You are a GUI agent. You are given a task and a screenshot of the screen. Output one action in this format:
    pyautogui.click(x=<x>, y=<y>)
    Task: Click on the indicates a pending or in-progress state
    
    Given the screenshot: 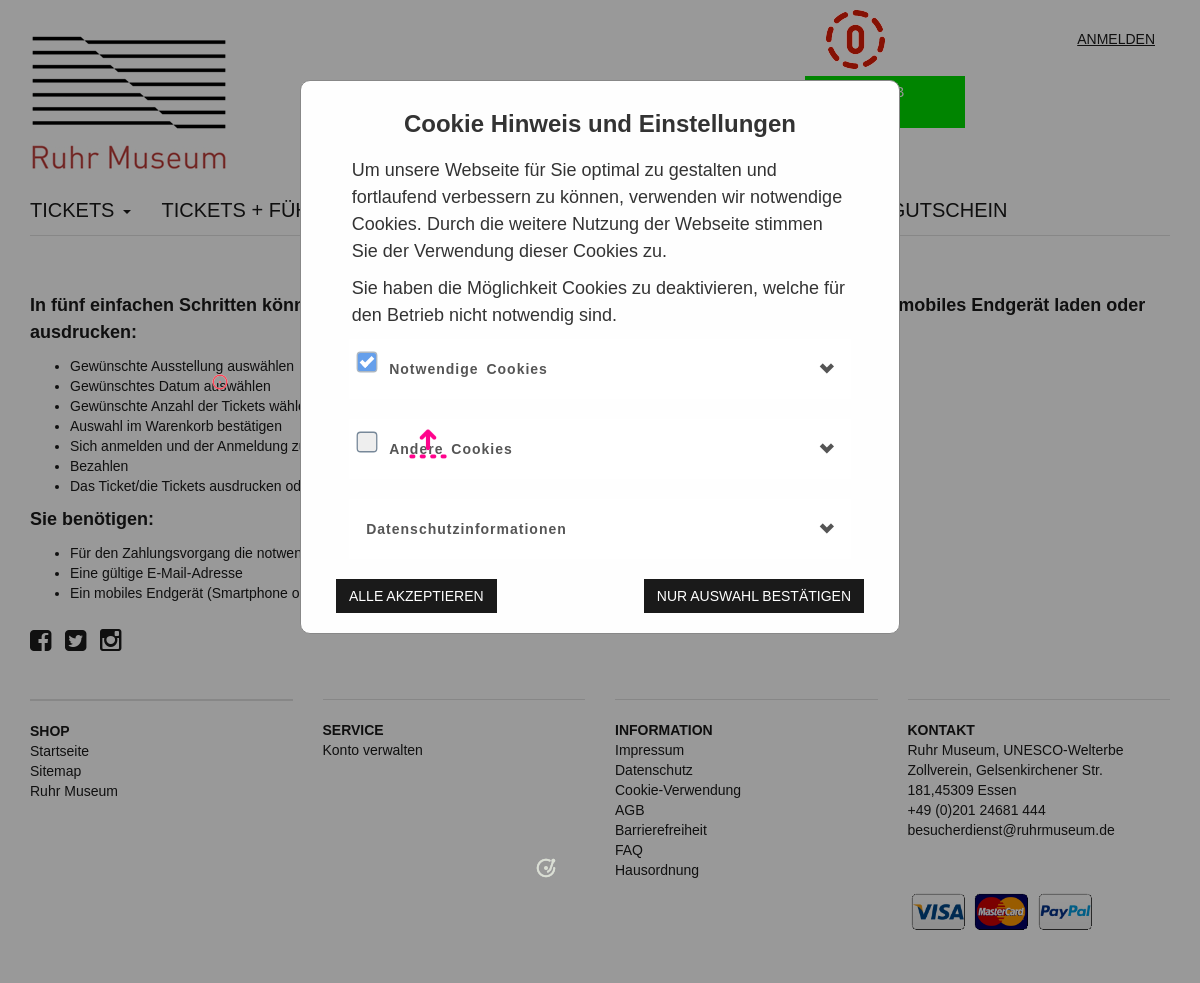 What is the action you would take?
    pyautogui.click(x=855, y=39)
    